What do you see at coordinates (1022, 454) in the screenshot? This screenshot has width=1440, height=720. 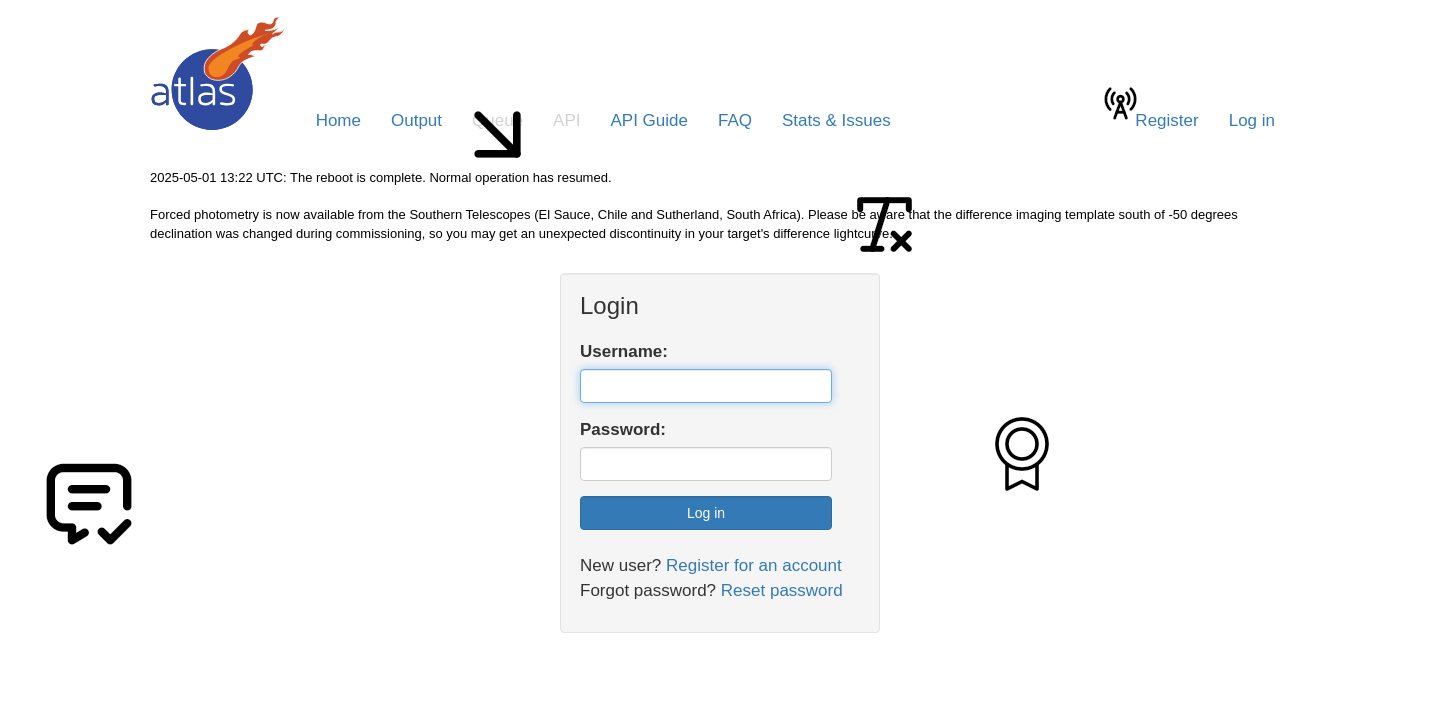 I see `view achievements or awards` at bounding box center [1022, 454].